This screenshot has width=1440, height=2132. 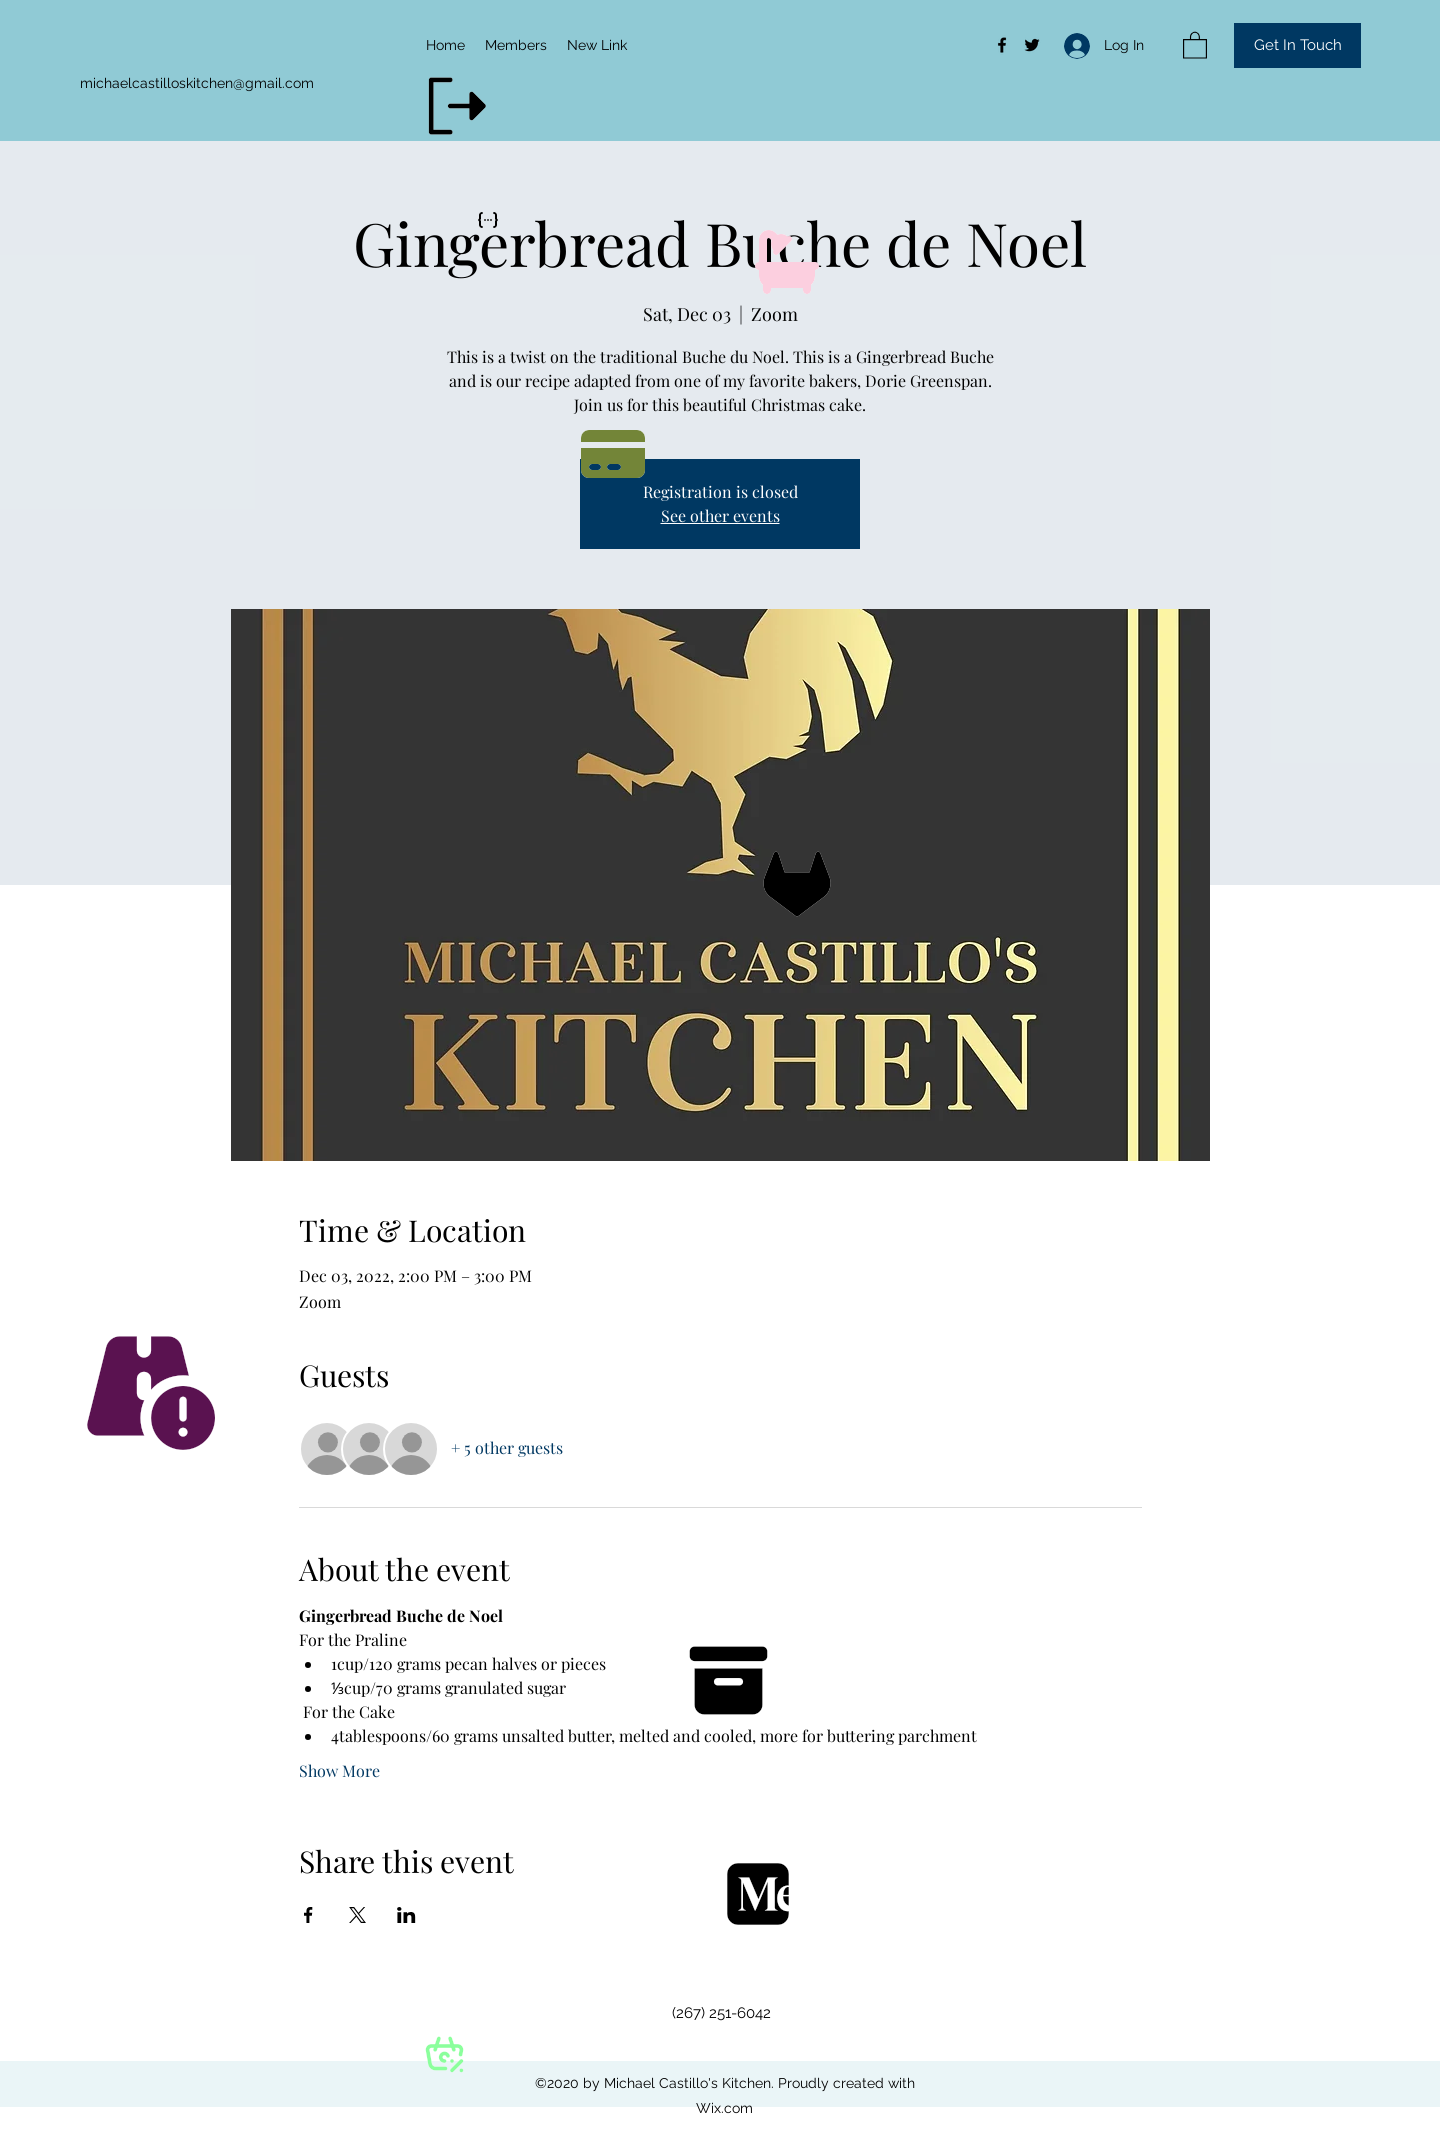 What do you see at coordinates (144, 1386) in the screenshot?
I see `road hazard or traffic warning ahead` at bounding box center [144, 1386].